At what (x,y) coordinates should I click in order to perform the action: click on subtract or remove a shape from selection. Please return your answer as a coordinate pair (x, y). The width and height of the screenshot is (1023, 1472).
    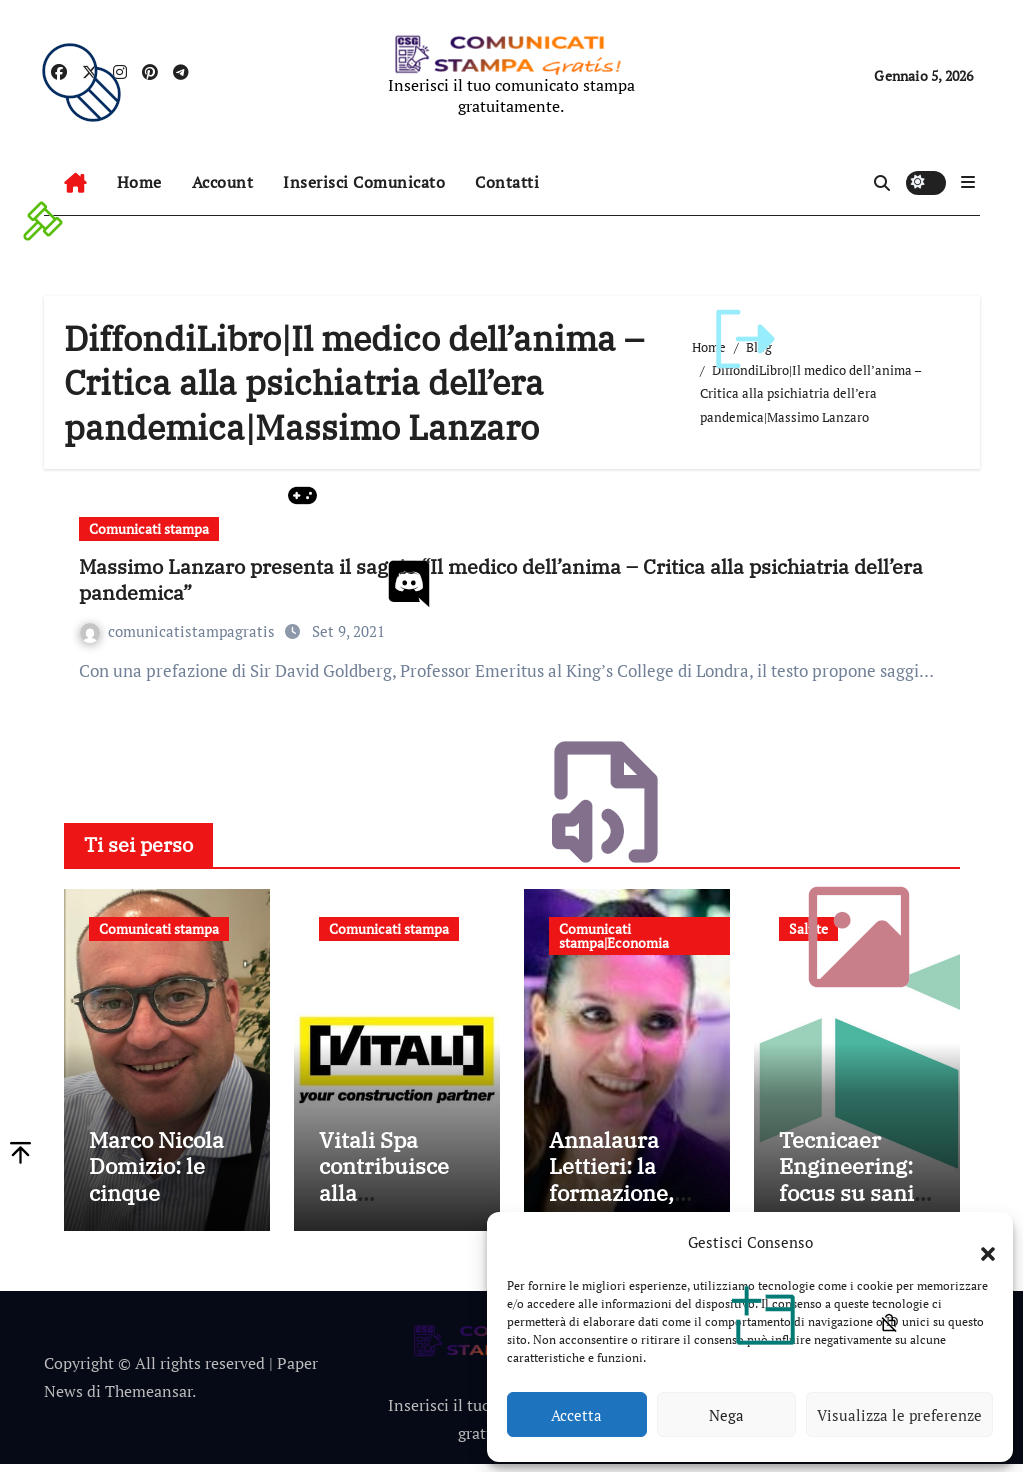
    Looking at the image, I should click on (81, 82).